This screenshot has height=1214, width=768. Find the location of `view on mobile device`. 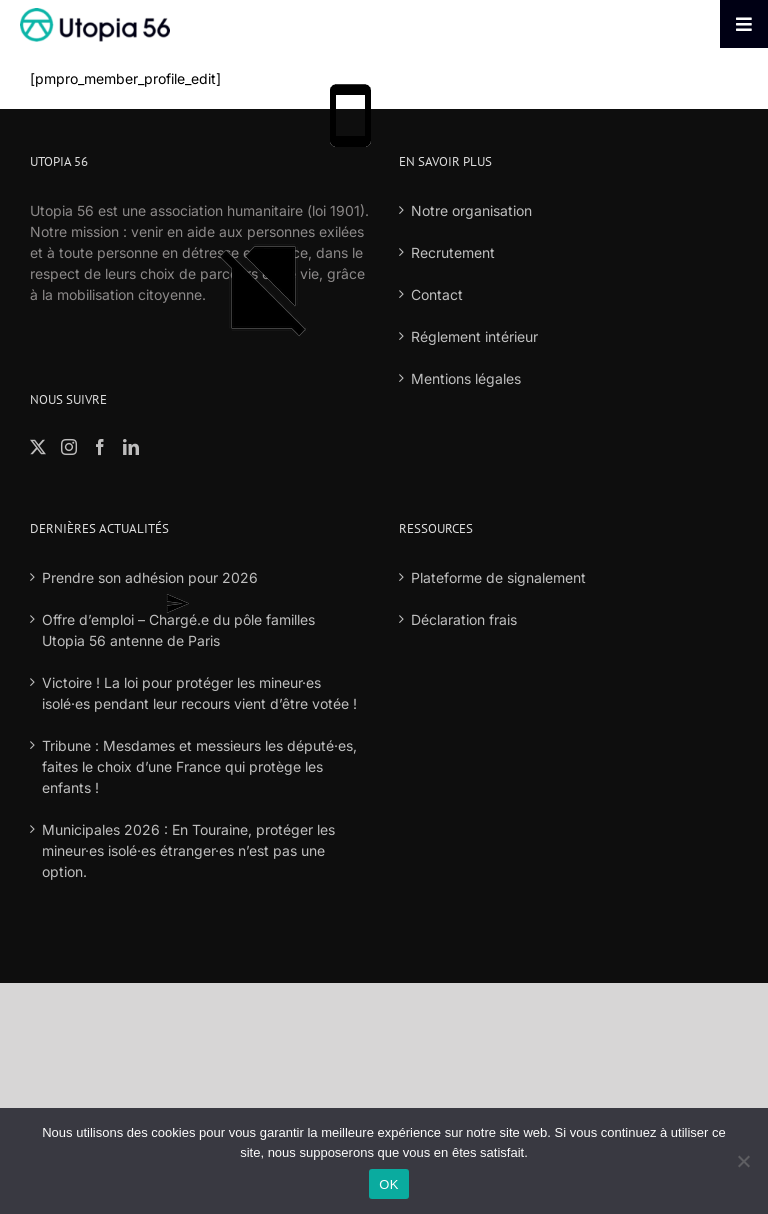

view on mobile device is located at coordinates (350, 115).